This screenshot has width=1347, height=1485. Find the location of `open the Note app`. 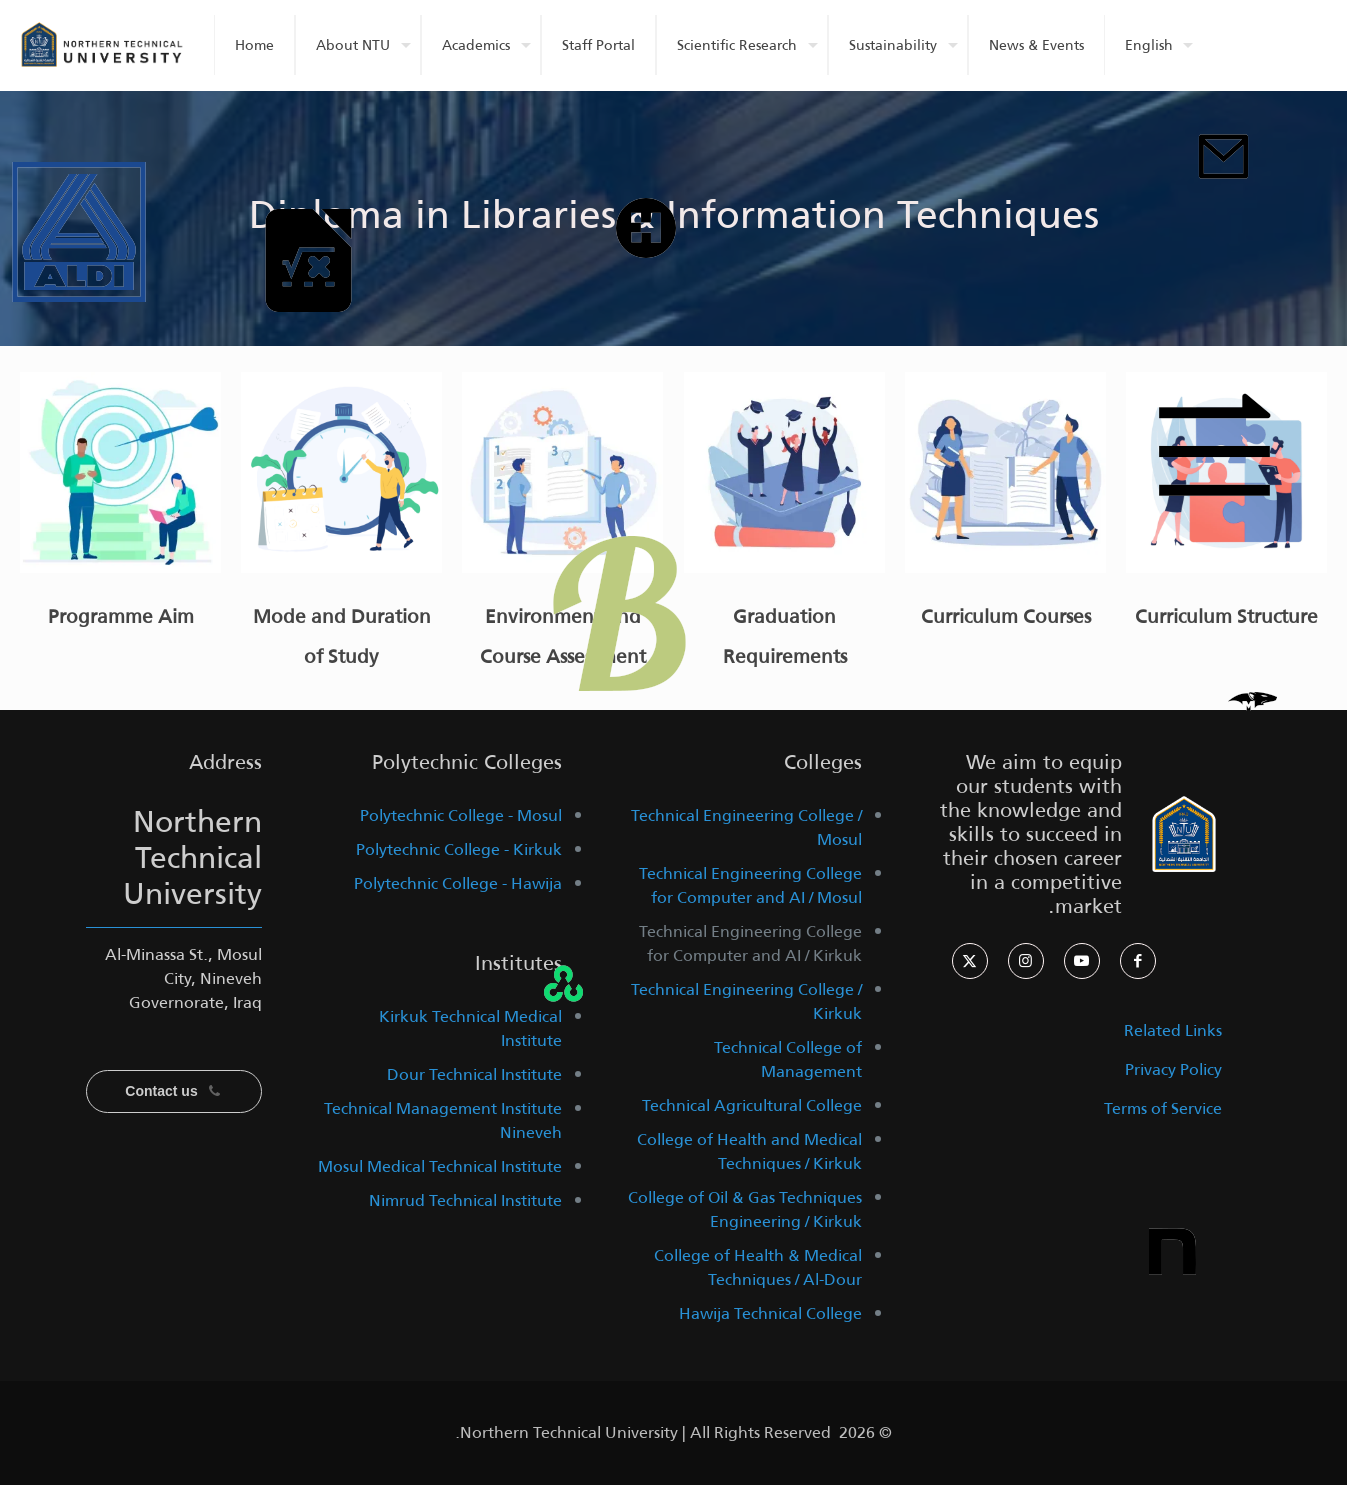

open the Note app is located at coordinates (1172, 1251).